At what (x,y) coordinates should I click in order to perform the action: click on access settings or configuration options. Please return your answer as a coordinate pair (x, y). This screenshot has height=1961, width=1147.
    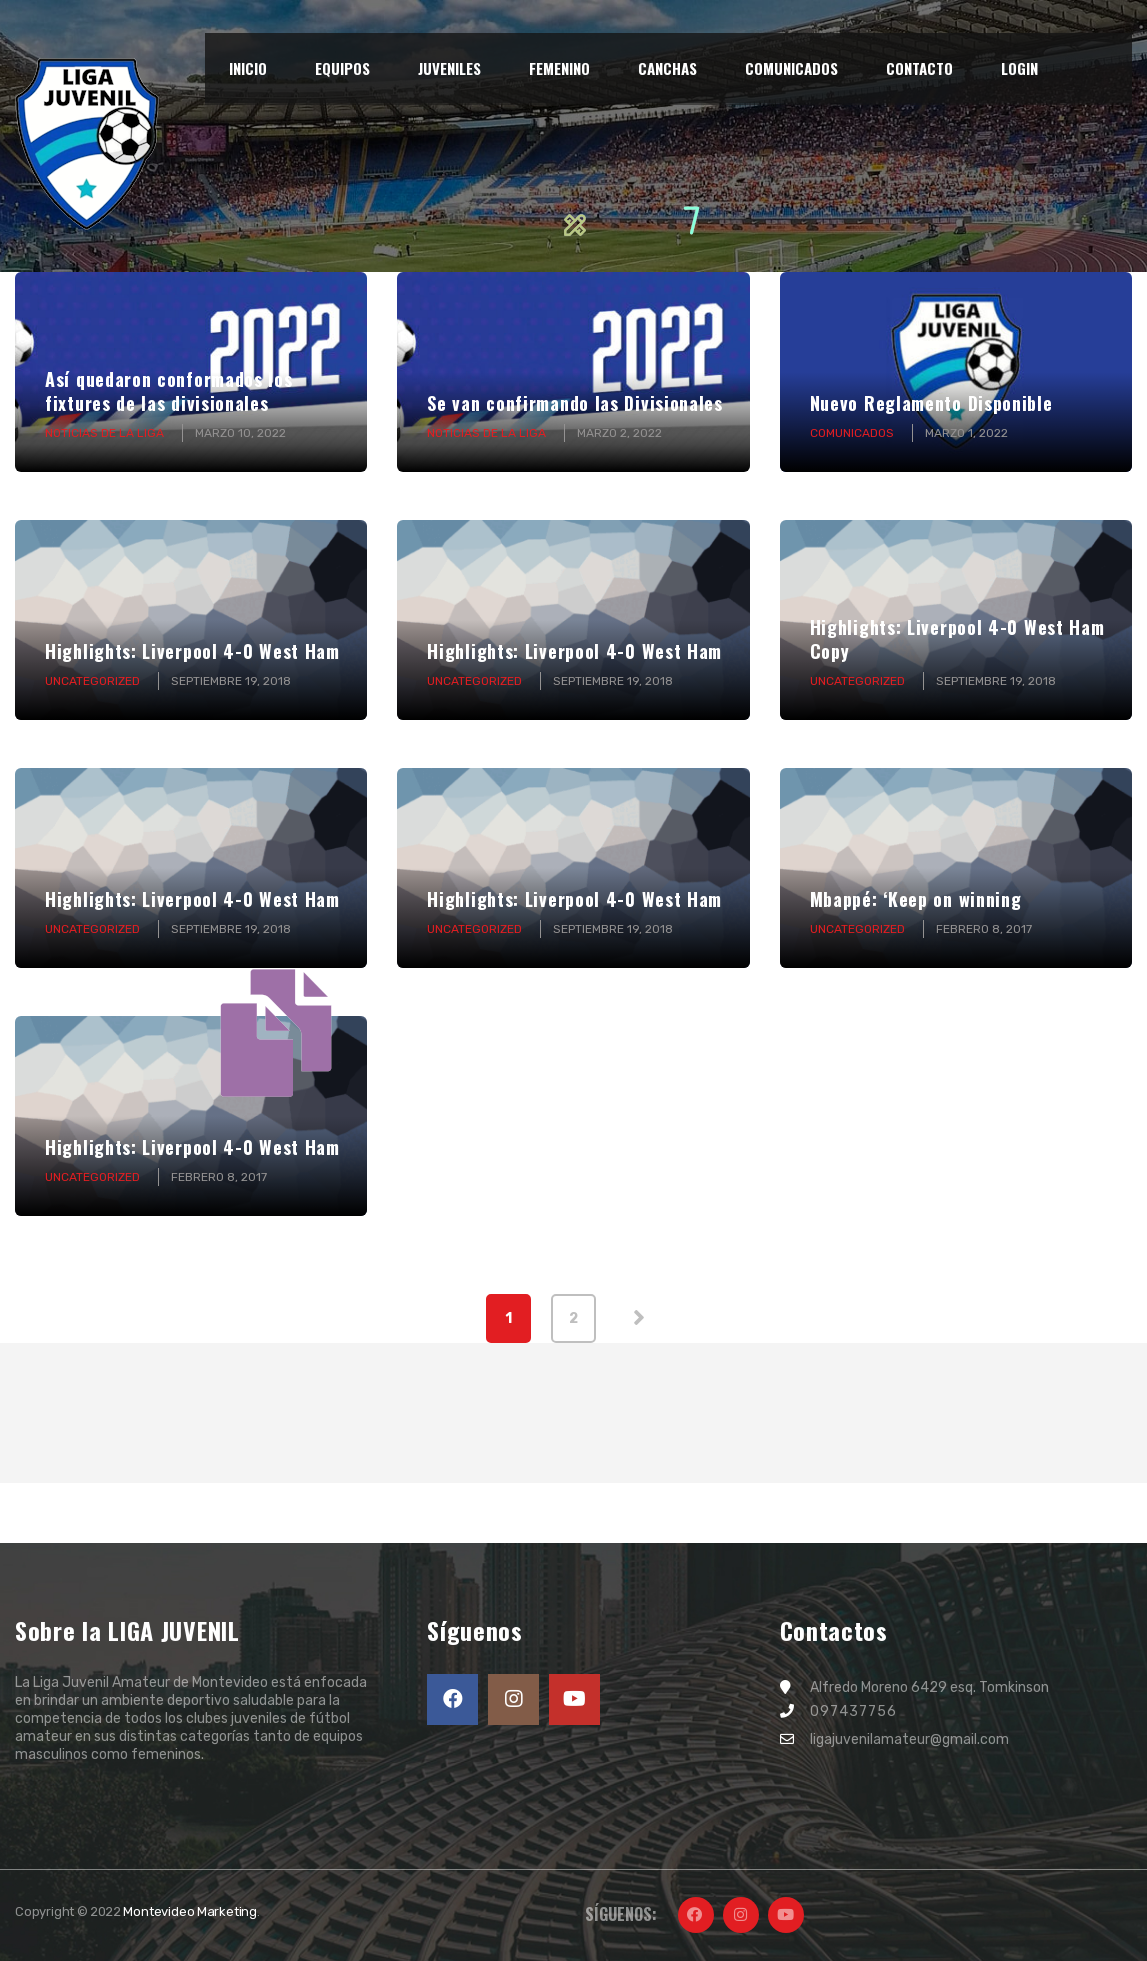
    Looking at the image, I should click on (575, 225).